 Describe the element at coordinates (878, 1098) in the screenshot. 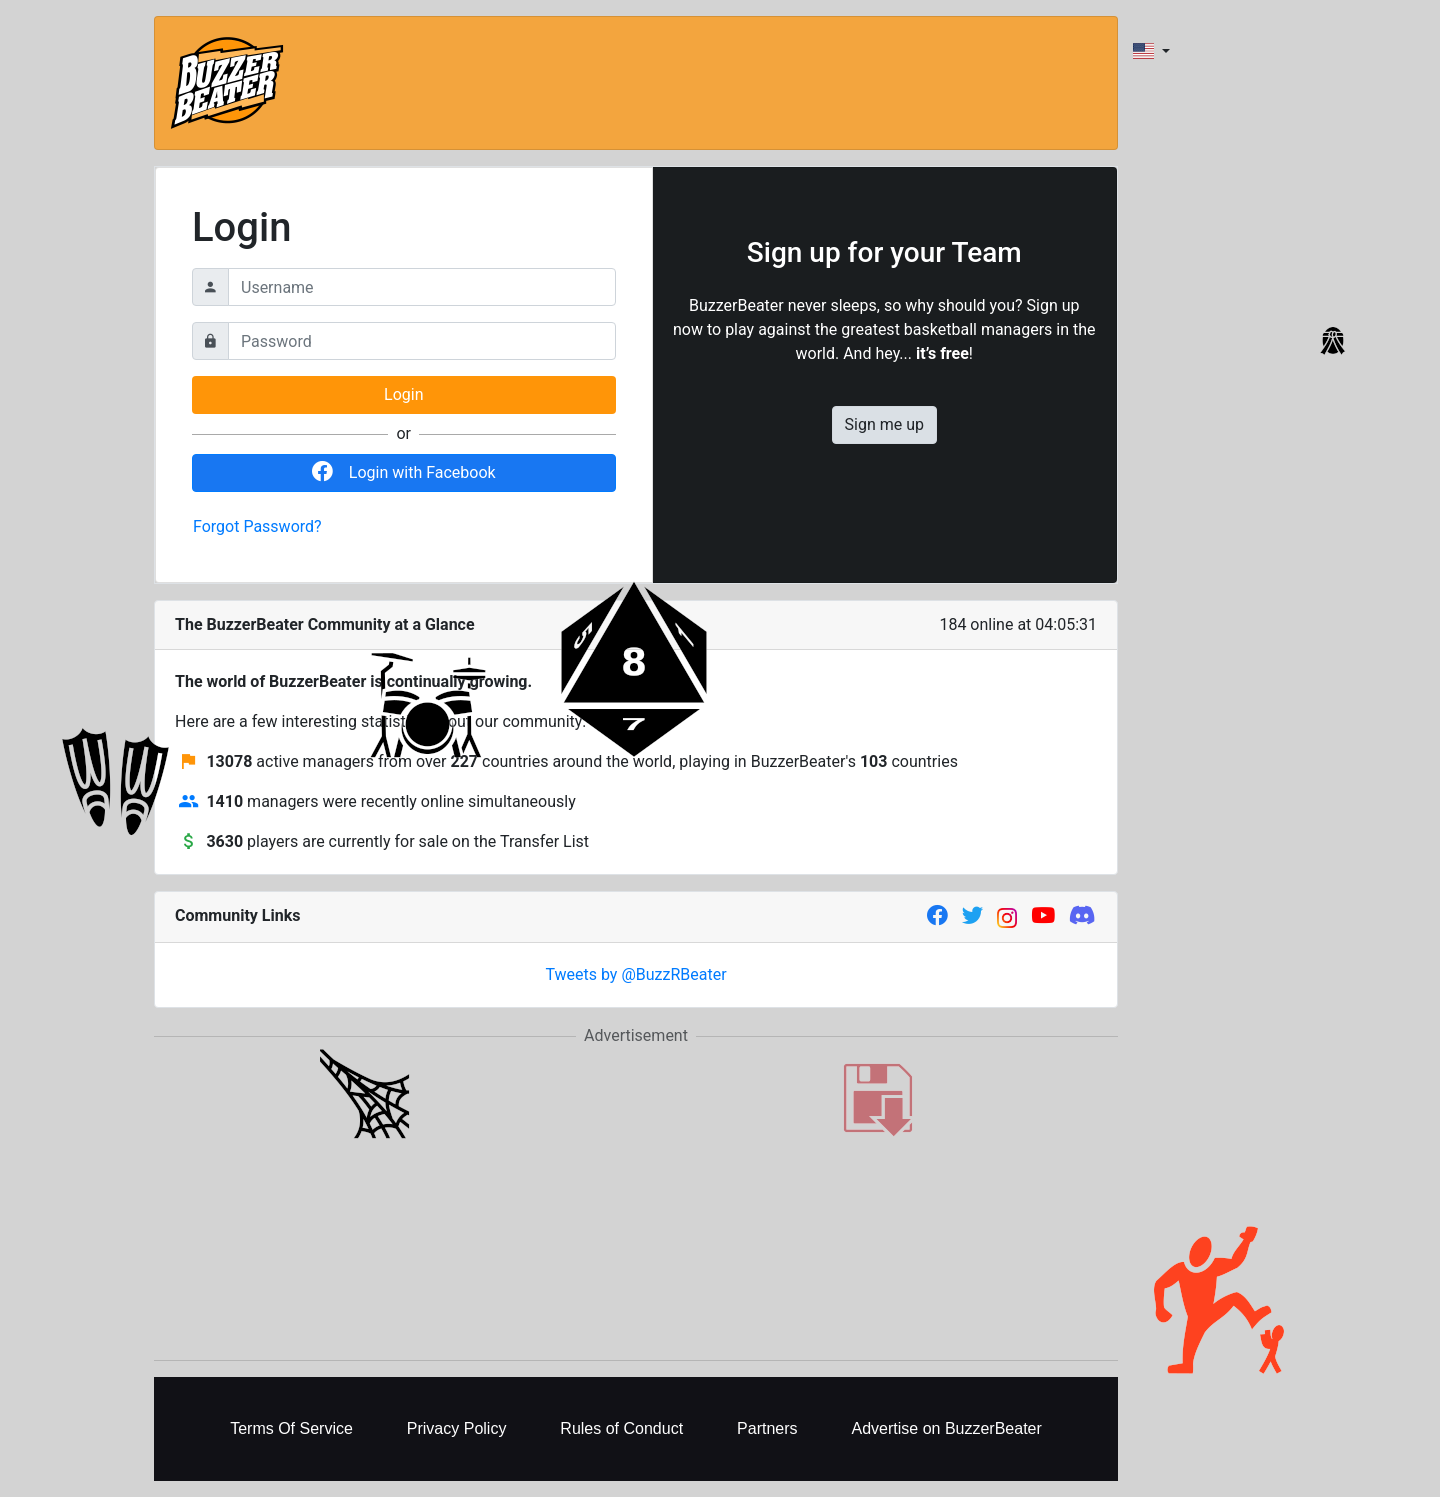

I see `load a saved game or file` at that location.